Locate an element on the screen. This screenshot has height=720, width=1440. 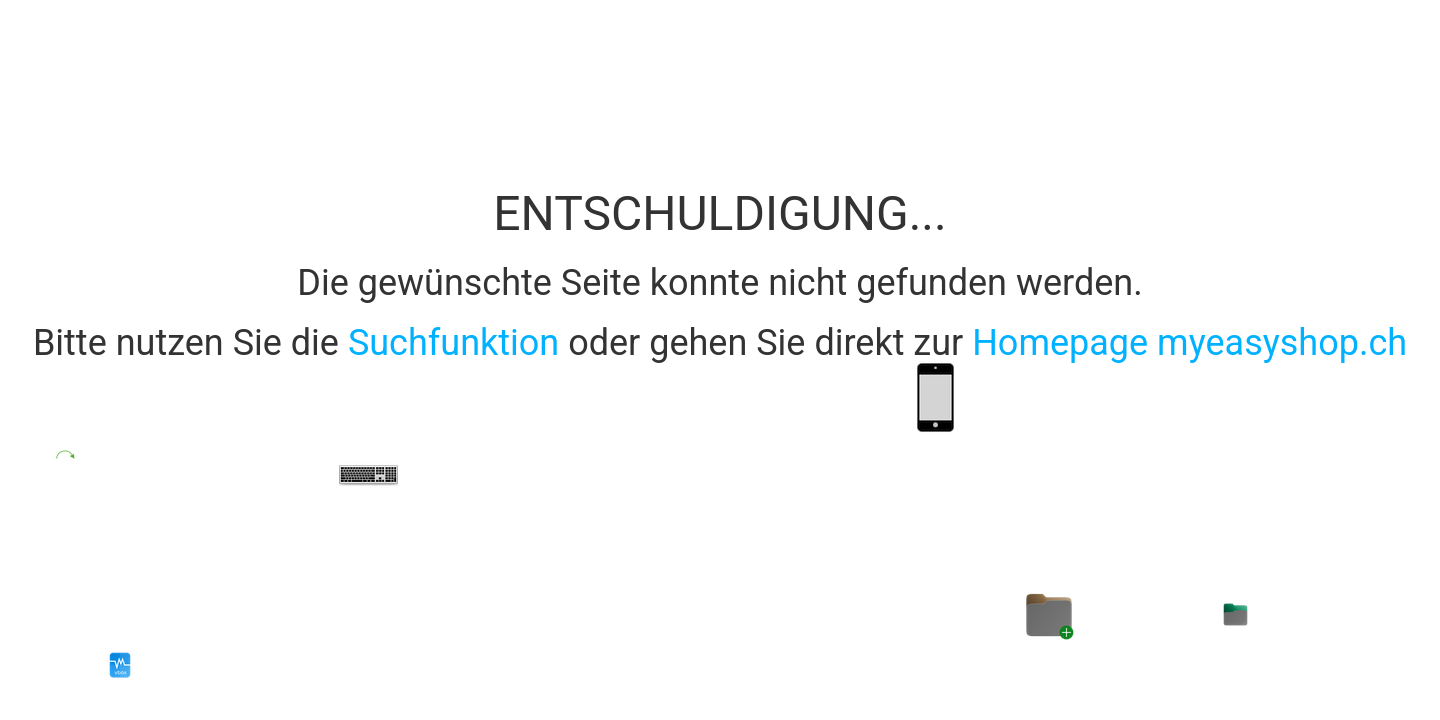
connect or manage a wireless keyboard is located at coordinates (368, 474).